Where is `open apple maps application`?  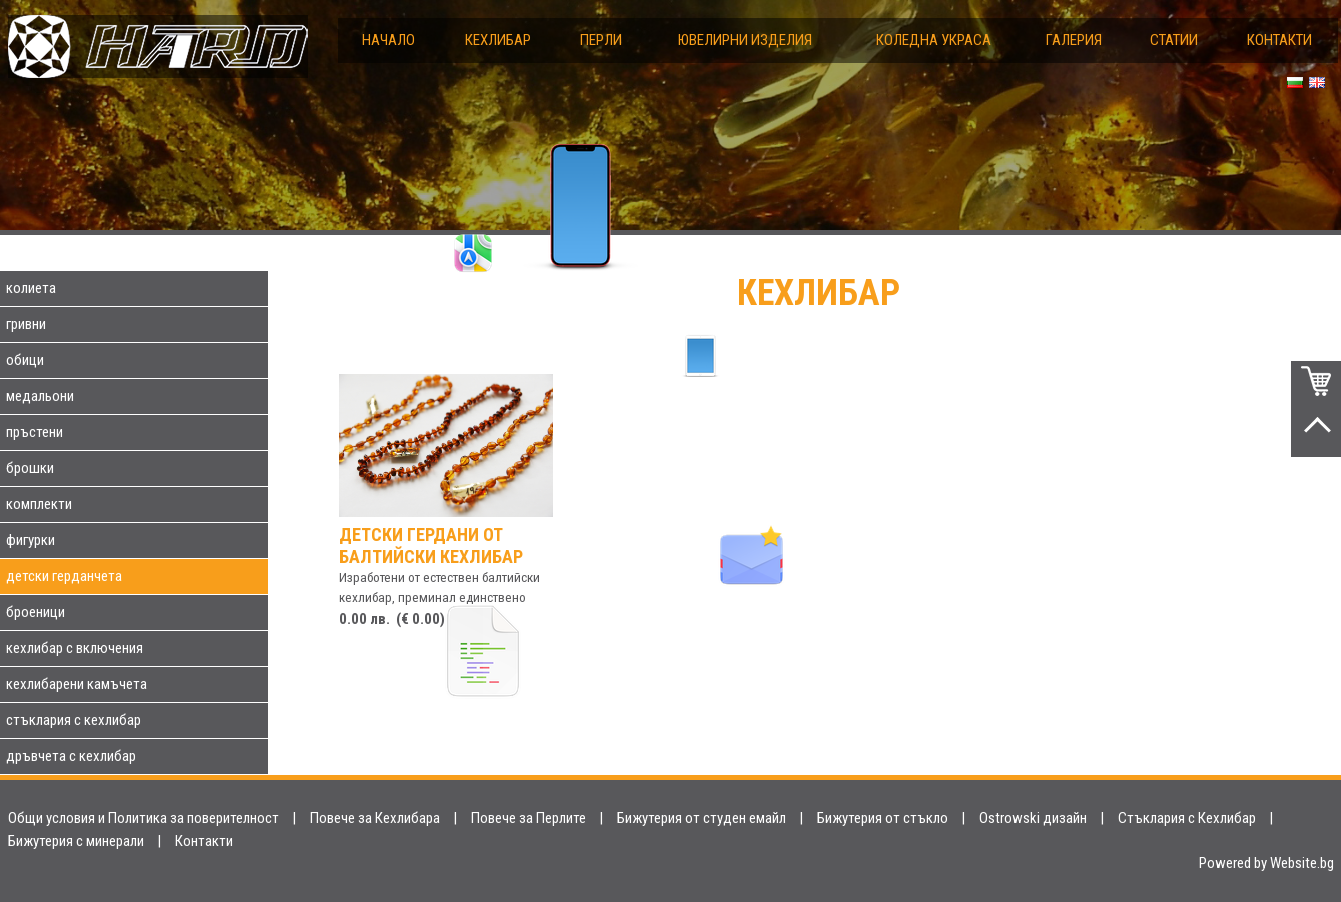 open apple maps application is located at coordinates (473, 253).